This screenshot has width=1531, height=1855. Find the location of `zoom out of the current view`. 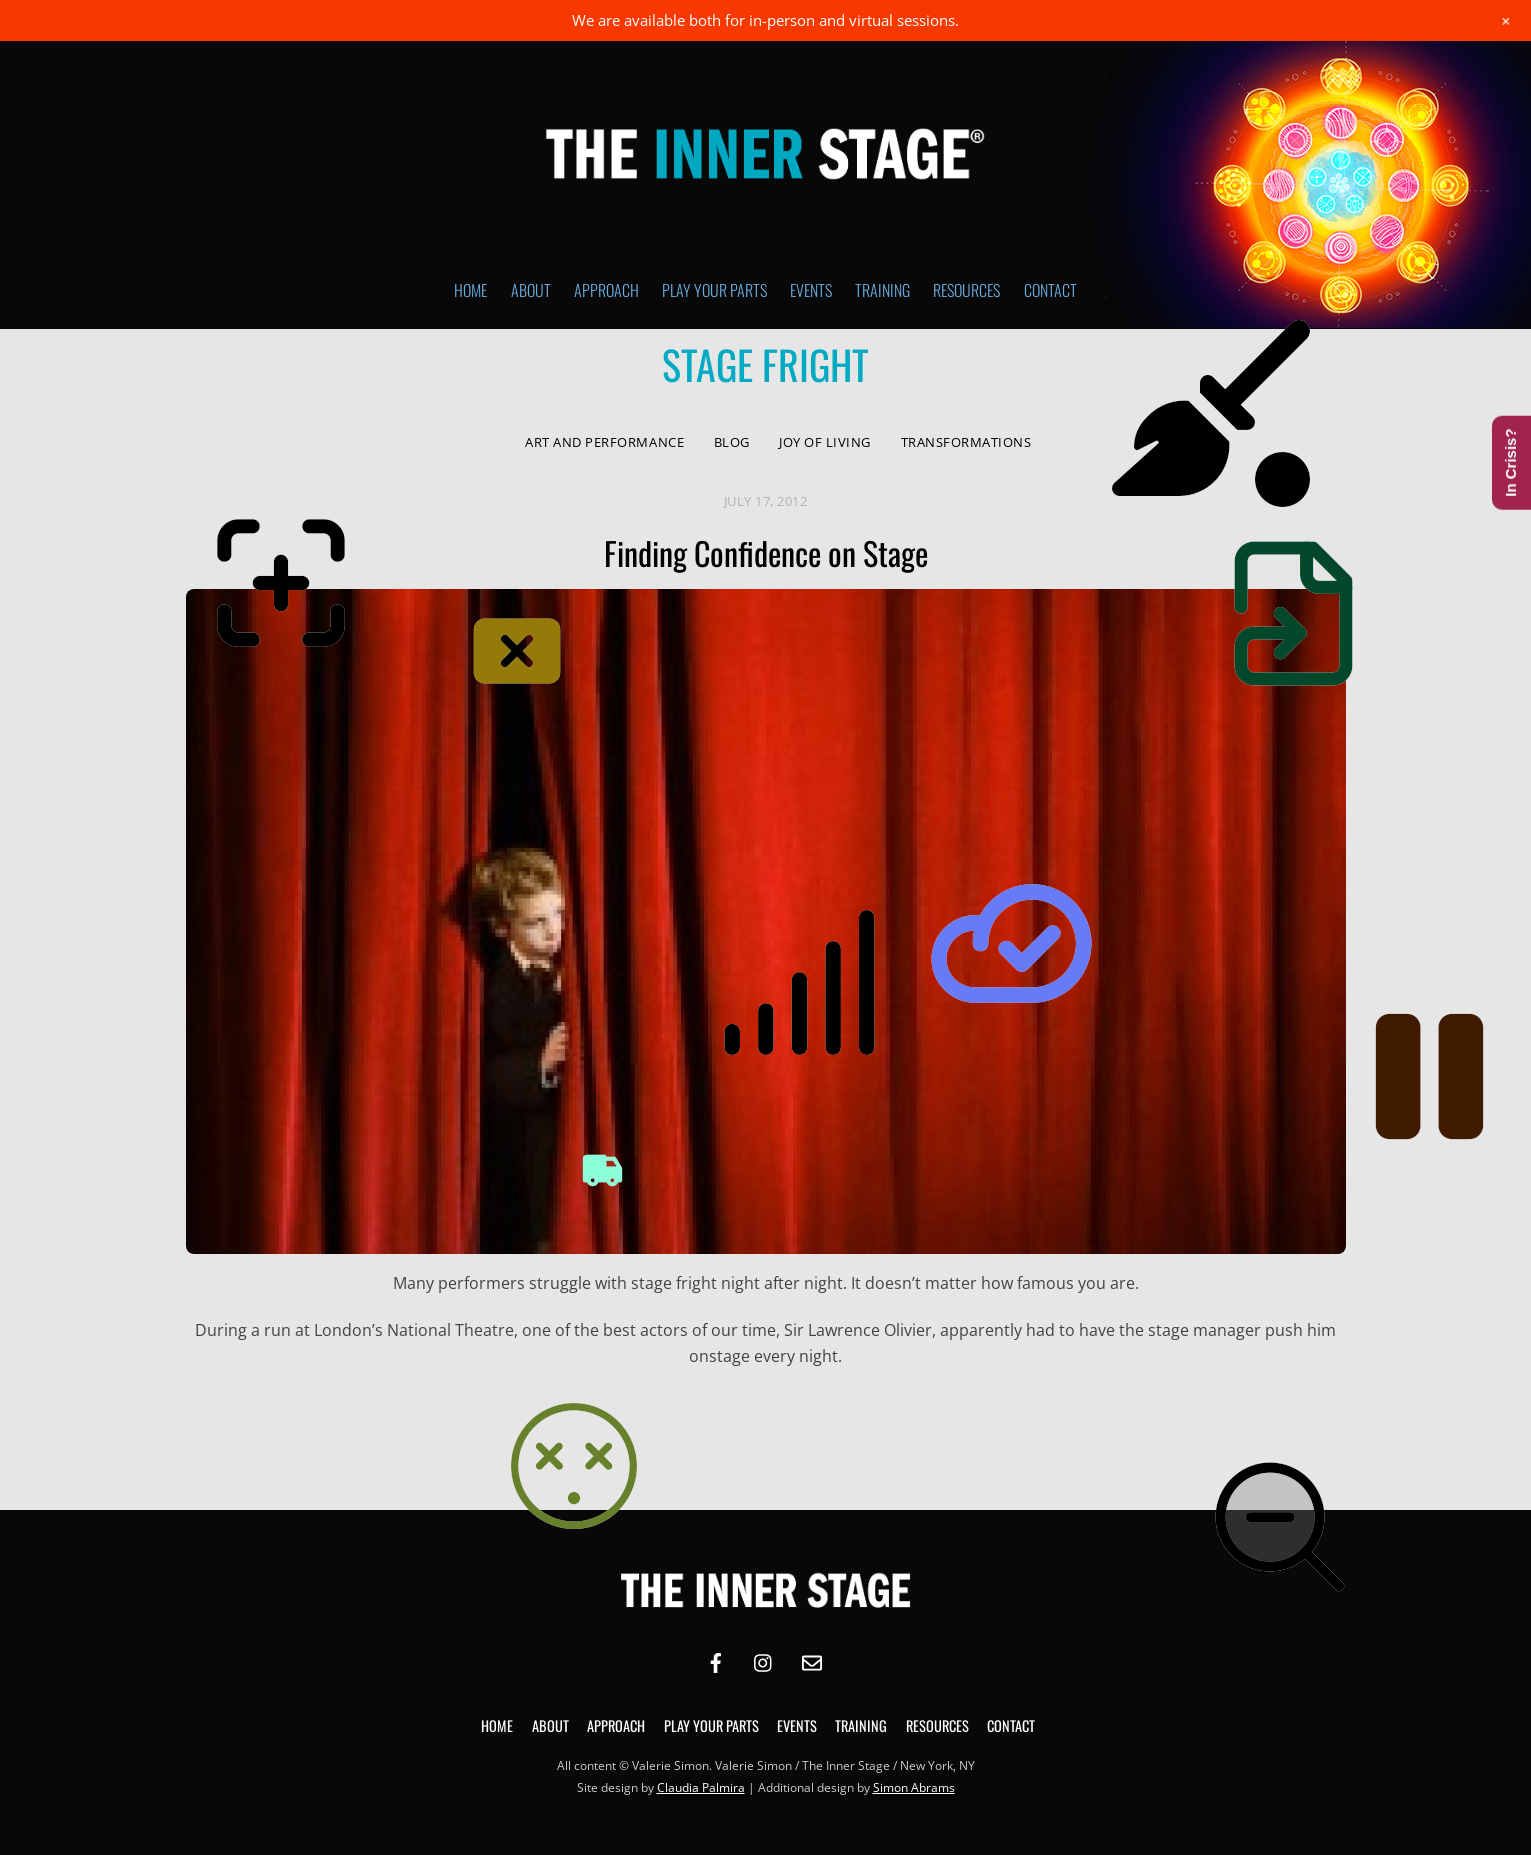

zoom out of the current view is located at coordinates (1280, 1527).